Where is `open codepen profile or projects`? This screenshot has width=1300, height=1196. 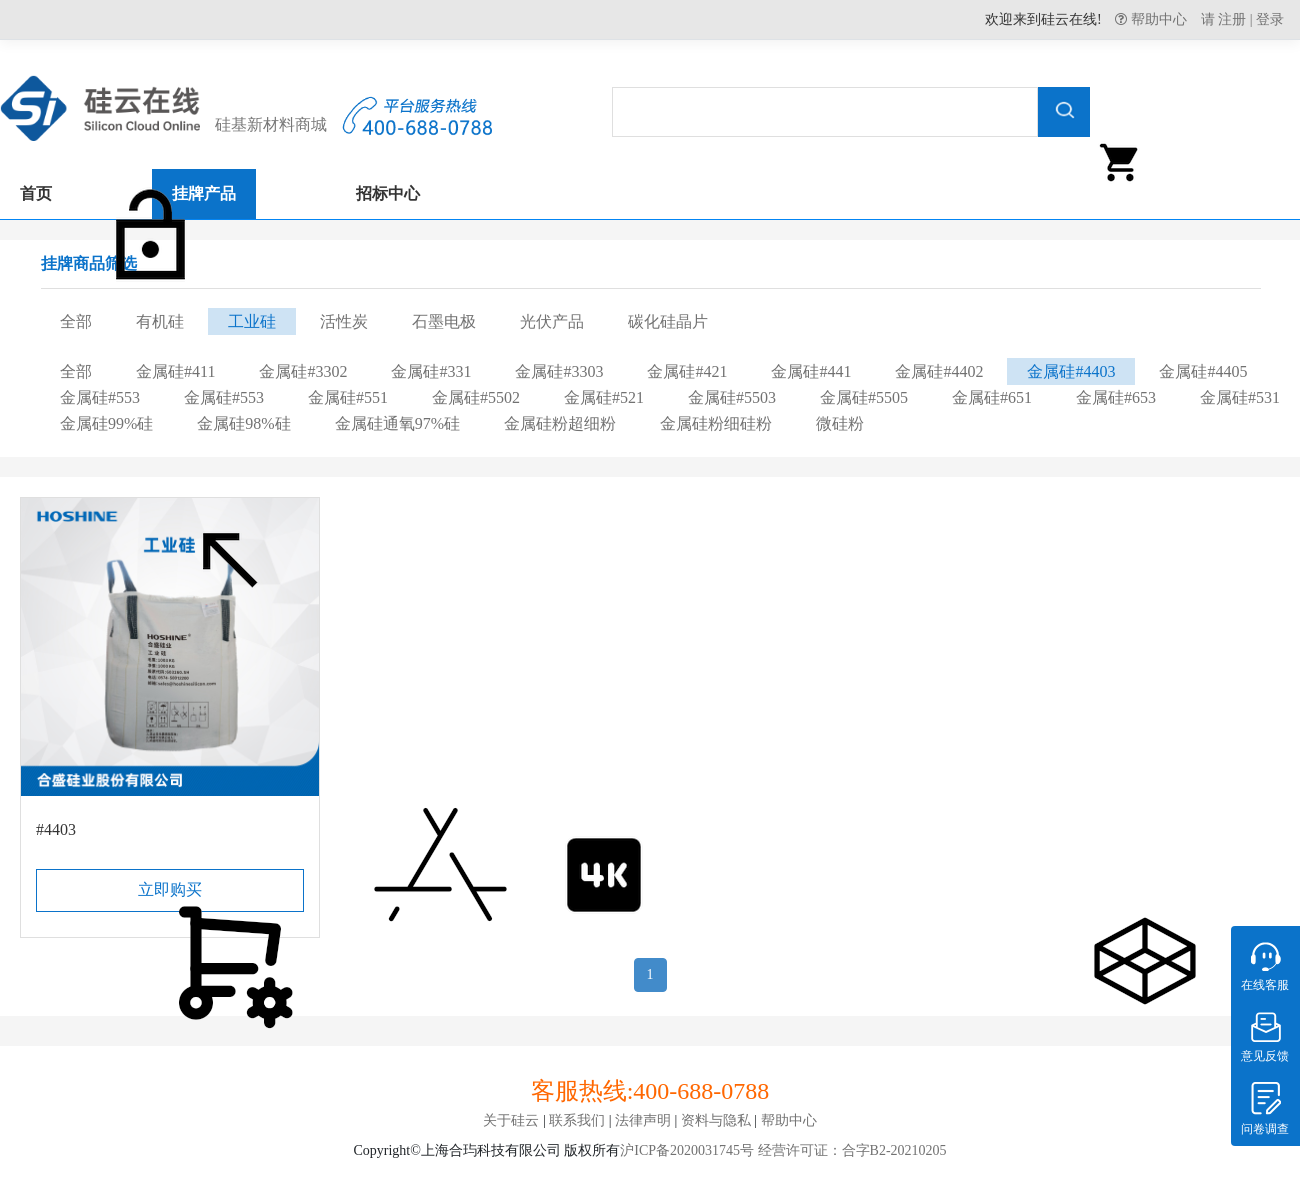
open codepen profile or projects is located at coordinates (1145, 961).